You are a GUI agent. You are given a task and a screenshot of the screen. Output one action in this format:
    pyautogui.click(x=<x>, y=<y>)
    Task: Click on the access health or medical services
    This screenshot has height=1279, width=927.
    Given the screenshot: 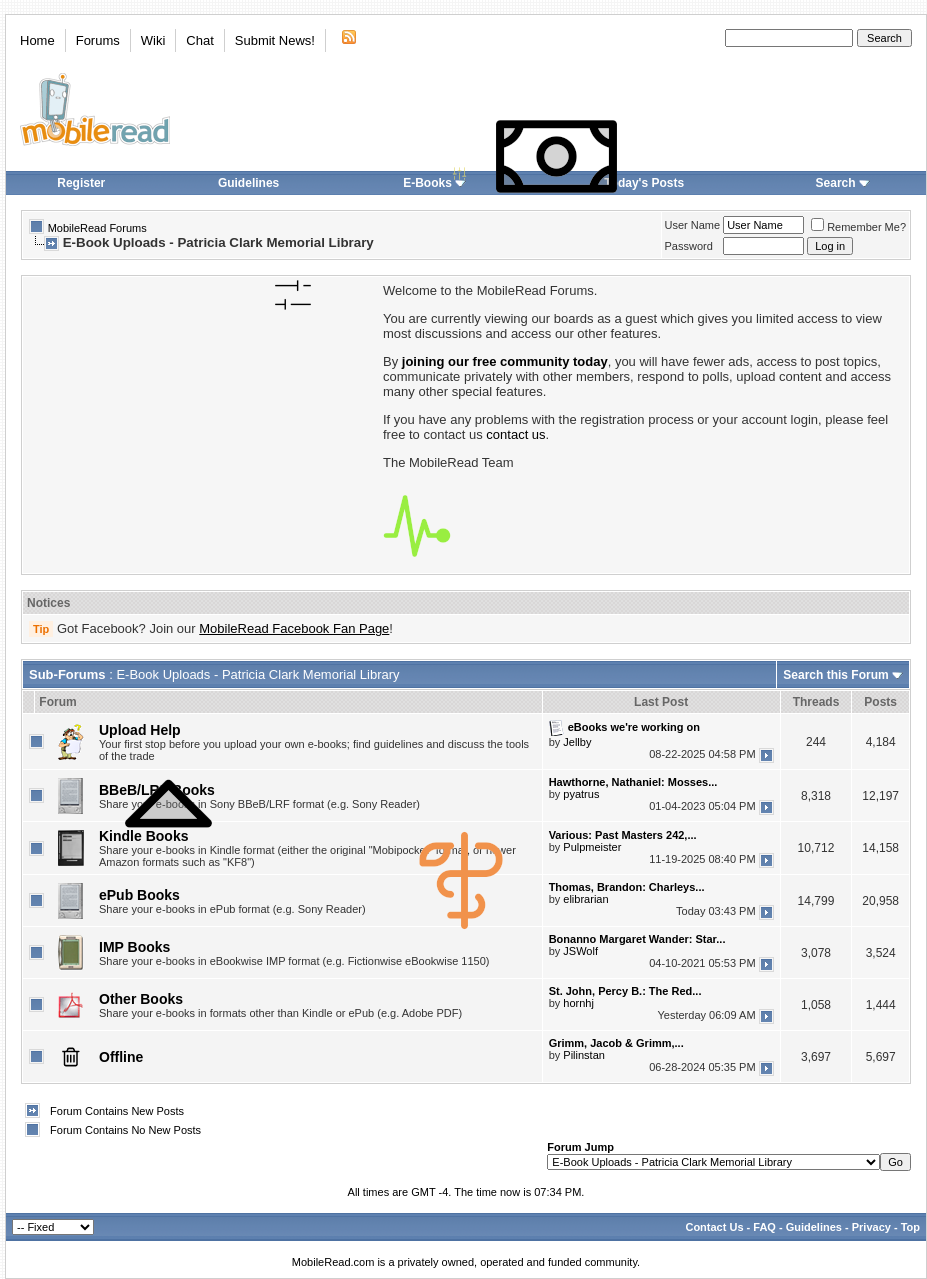 What is the action you would take?
    pyautogui.click(x=464, y=880)
    